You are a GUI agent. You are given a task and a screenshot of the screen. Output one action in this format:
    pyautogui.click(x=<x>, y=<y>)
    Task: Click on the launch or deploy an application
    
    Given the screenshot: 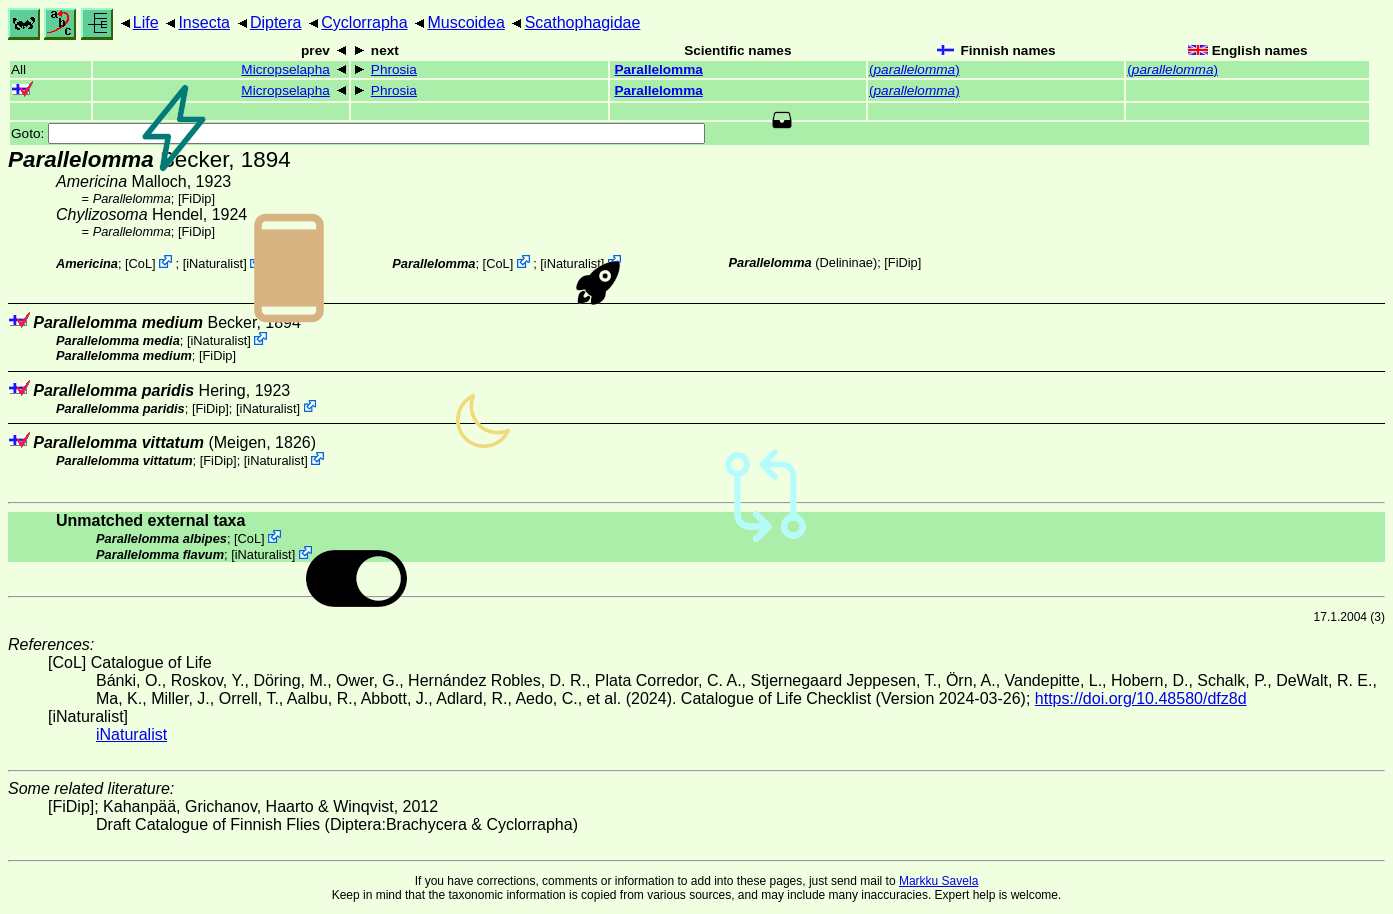 What is the action you would take?
    pyautogui.click(x=598, y=283)
    